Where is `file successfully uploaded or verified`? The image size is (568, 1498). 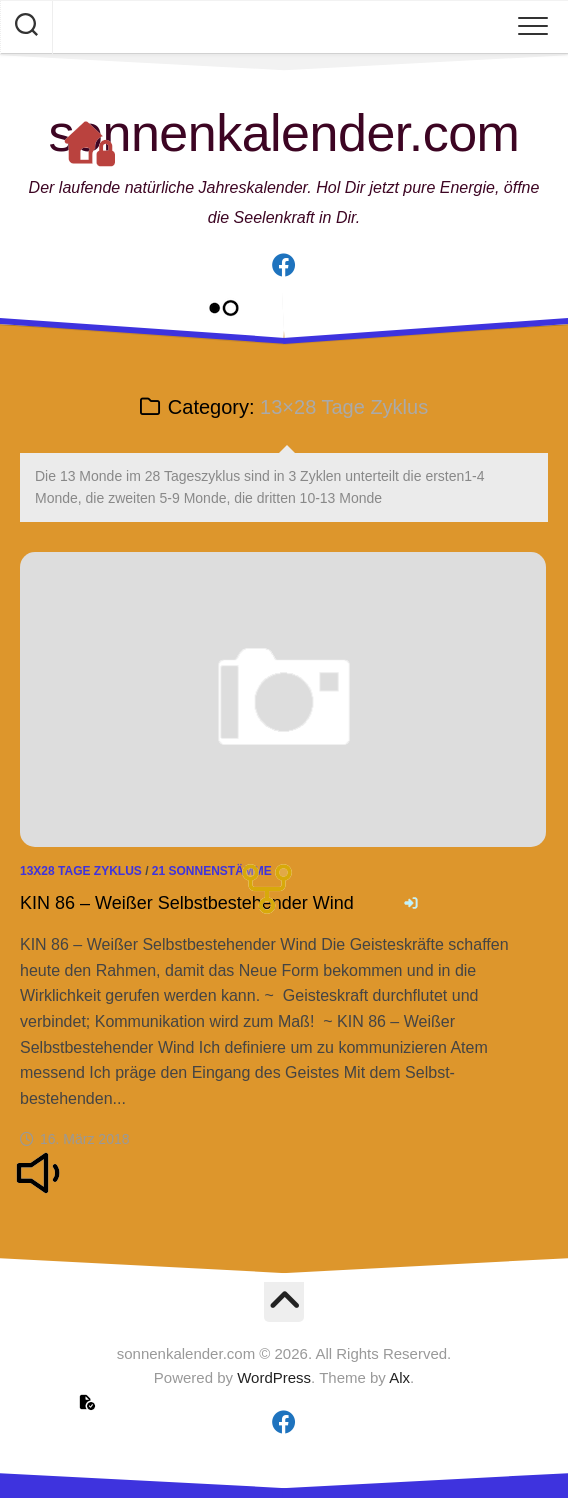
file successfully uploaded or verified is located at coordinates (87, 1402).